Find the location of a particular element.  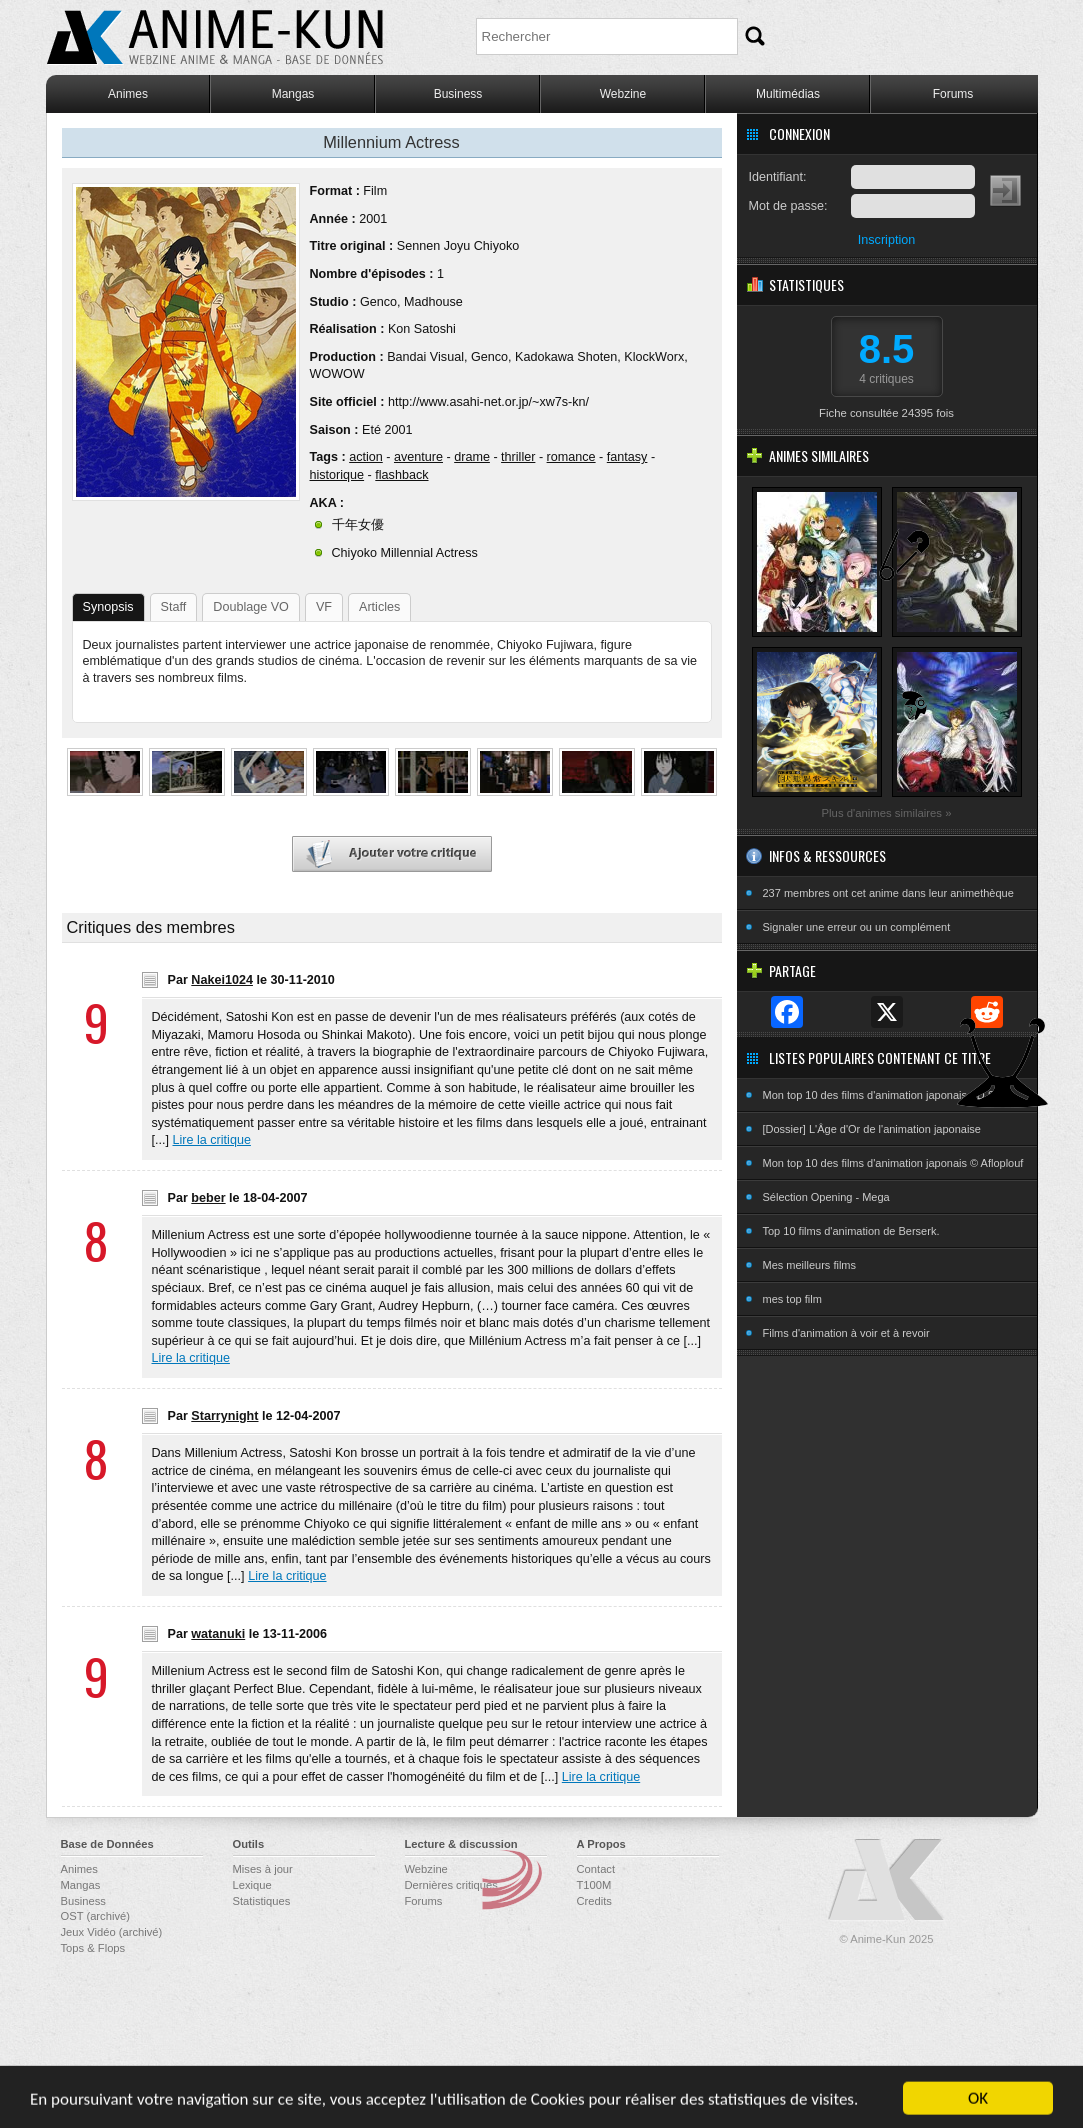

indicates slow loading or processing speed is located at coordinates (1002, 1060).